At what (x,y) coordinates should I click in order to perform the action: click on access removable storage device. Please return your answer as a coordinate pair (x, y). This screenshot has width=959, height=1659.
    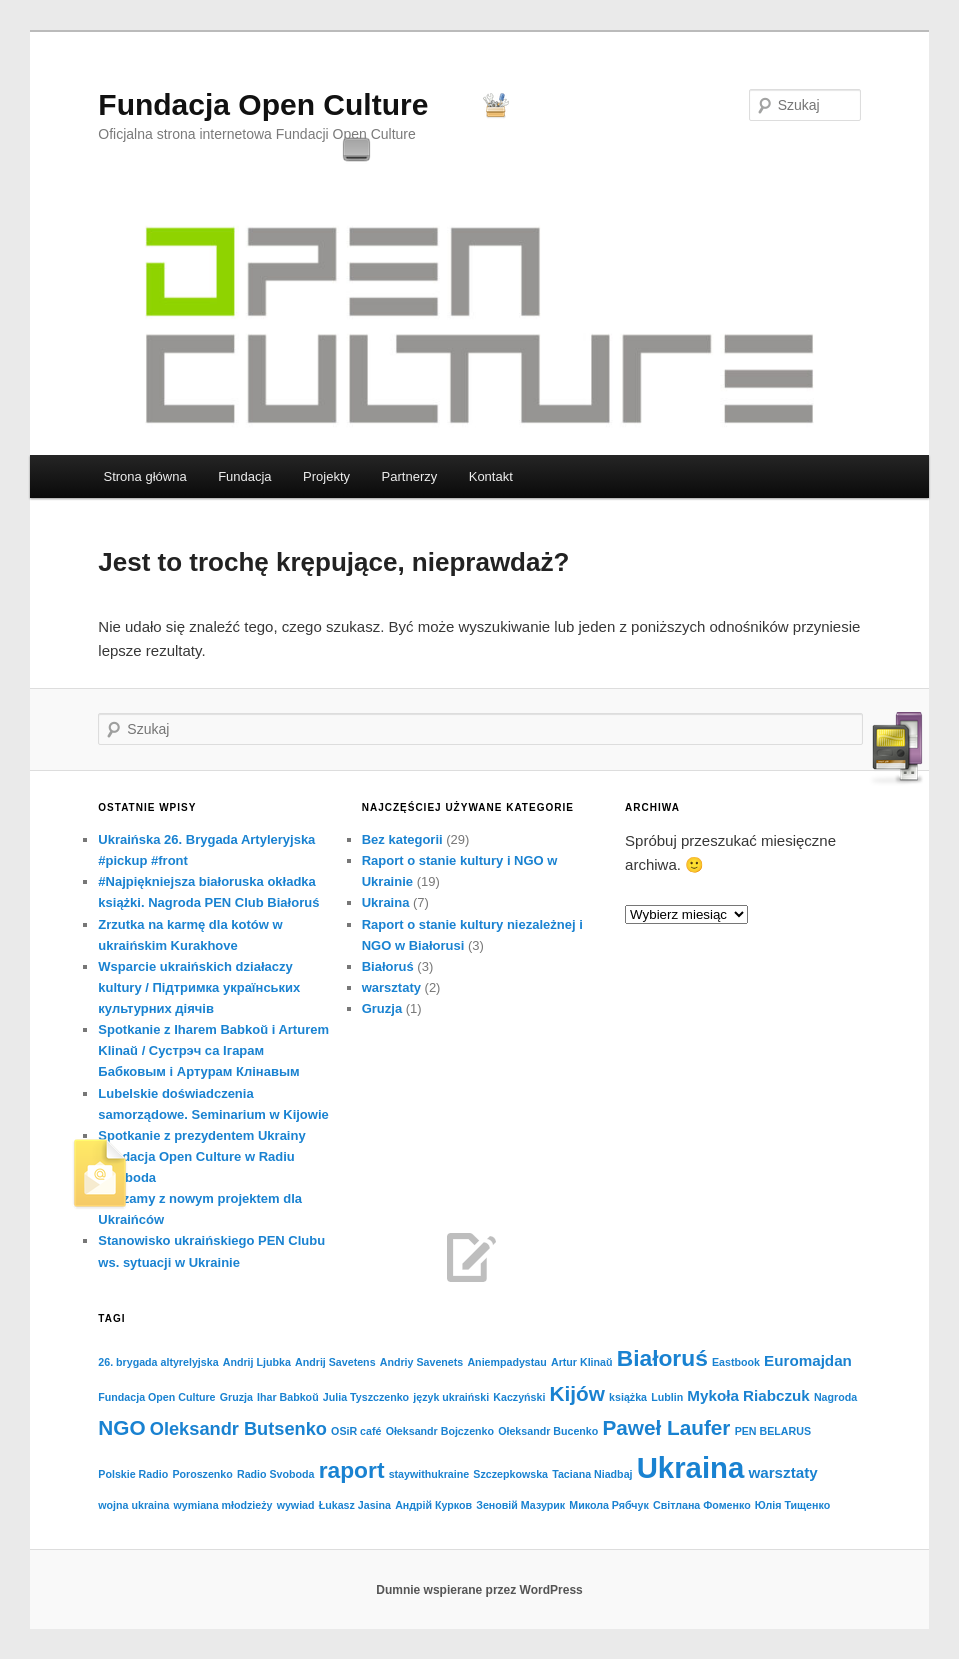
    Looking at the image, I should click on (356, 149).